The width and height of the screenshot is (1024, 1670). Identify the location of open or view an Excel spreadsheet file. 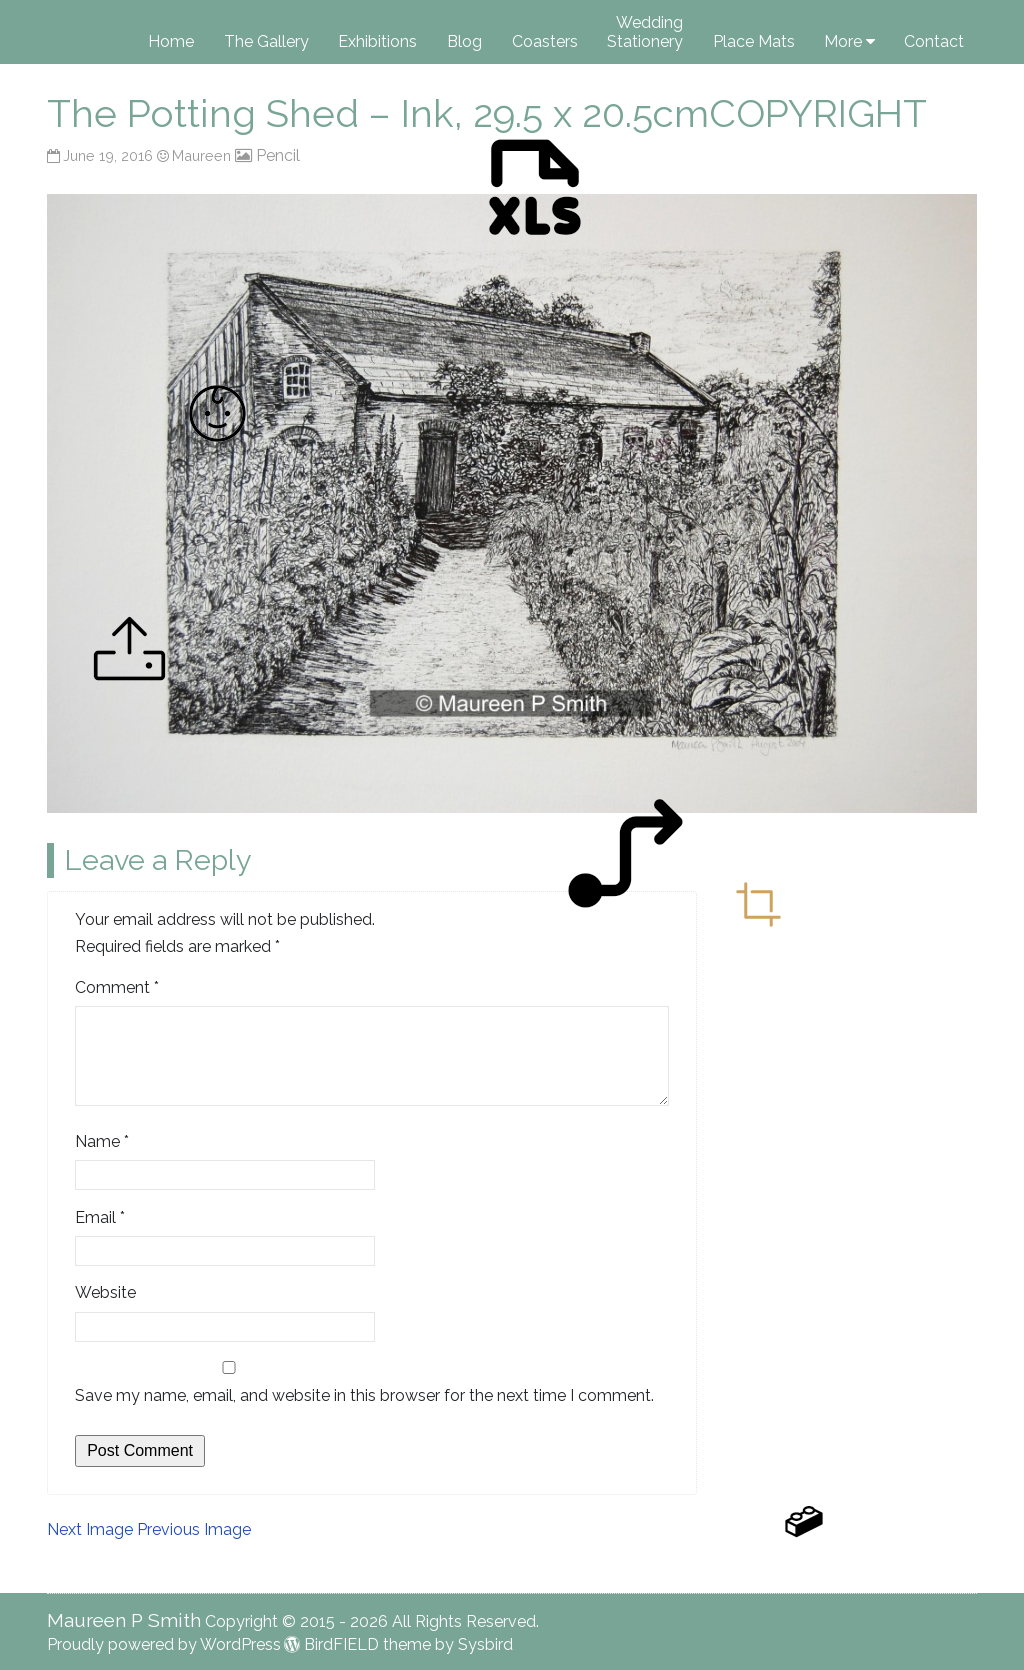
(535, 191).